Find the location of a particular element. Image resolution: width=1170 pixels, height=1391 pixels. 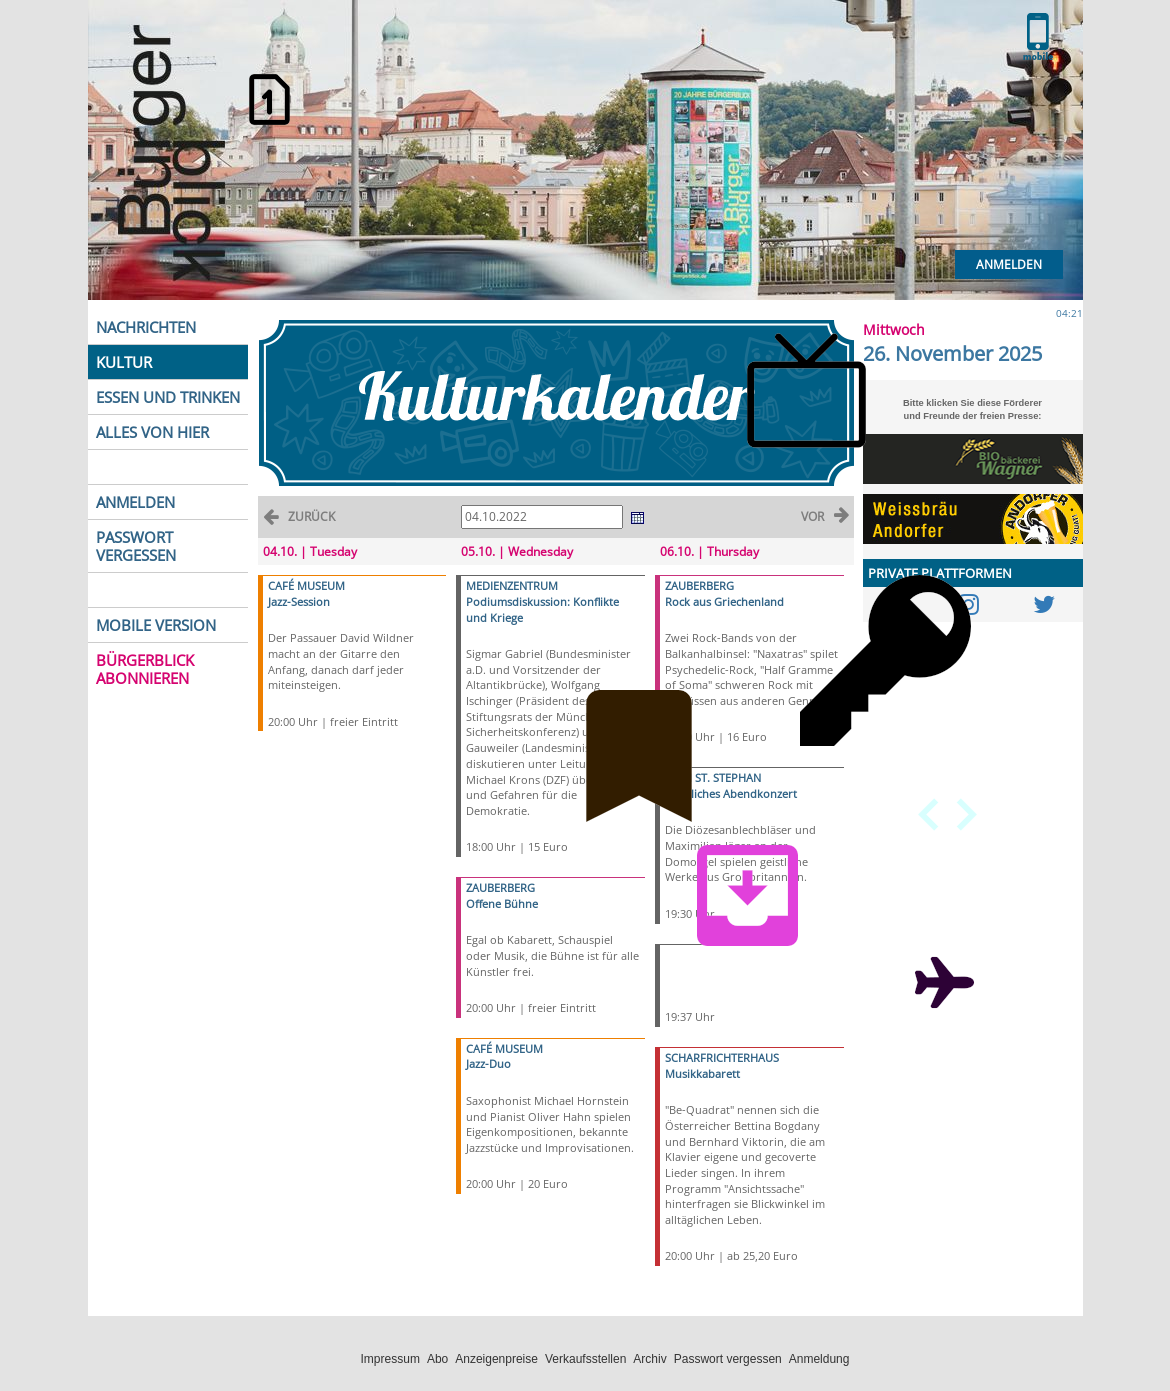

enable airplane mode is located at coordinates (944, 982).